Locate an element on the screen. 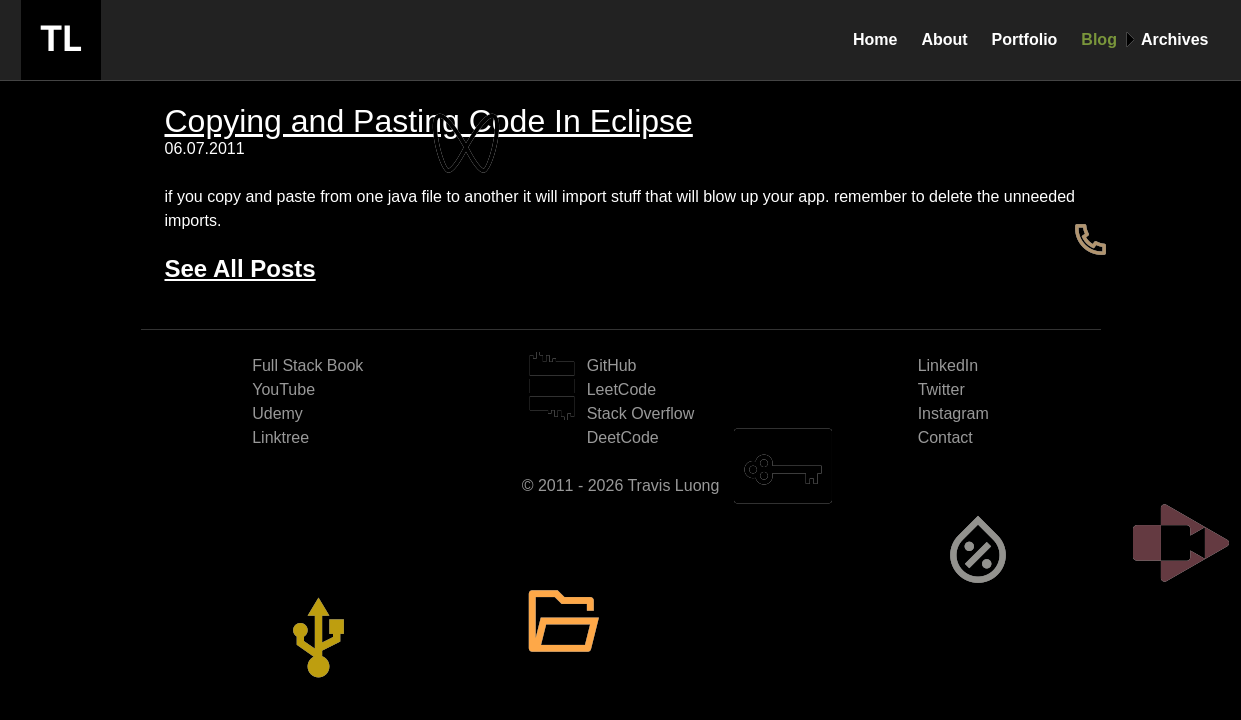 Image resolution: width=1241 pixels, height=720 pixels. expand a collapsed menu or section is located at coordinates (1130, 39).